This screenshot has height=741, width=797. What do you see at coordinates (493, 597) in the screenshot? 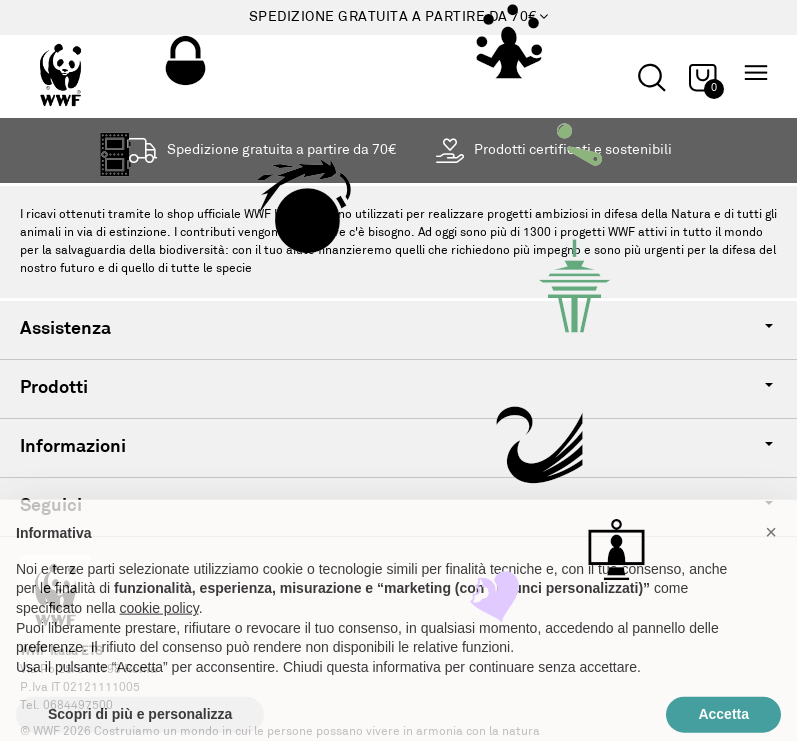
I see `indicates damage or health loss in a game` at bounding box center [493, 597].